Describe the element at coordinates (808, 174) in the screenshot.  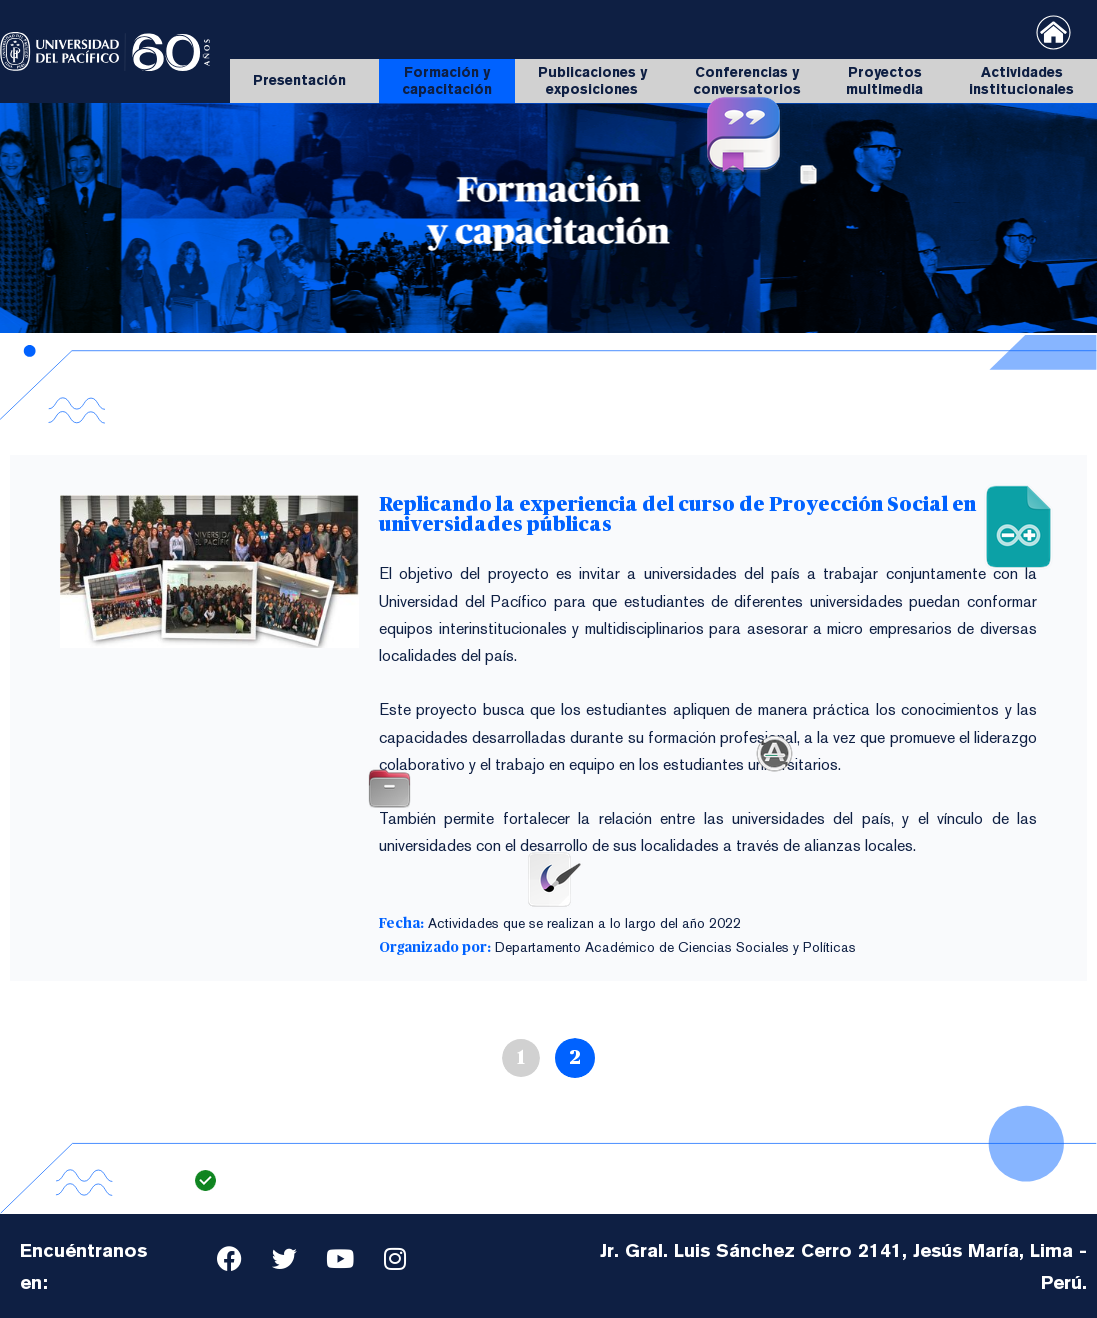
I see `open a text document` at that location.